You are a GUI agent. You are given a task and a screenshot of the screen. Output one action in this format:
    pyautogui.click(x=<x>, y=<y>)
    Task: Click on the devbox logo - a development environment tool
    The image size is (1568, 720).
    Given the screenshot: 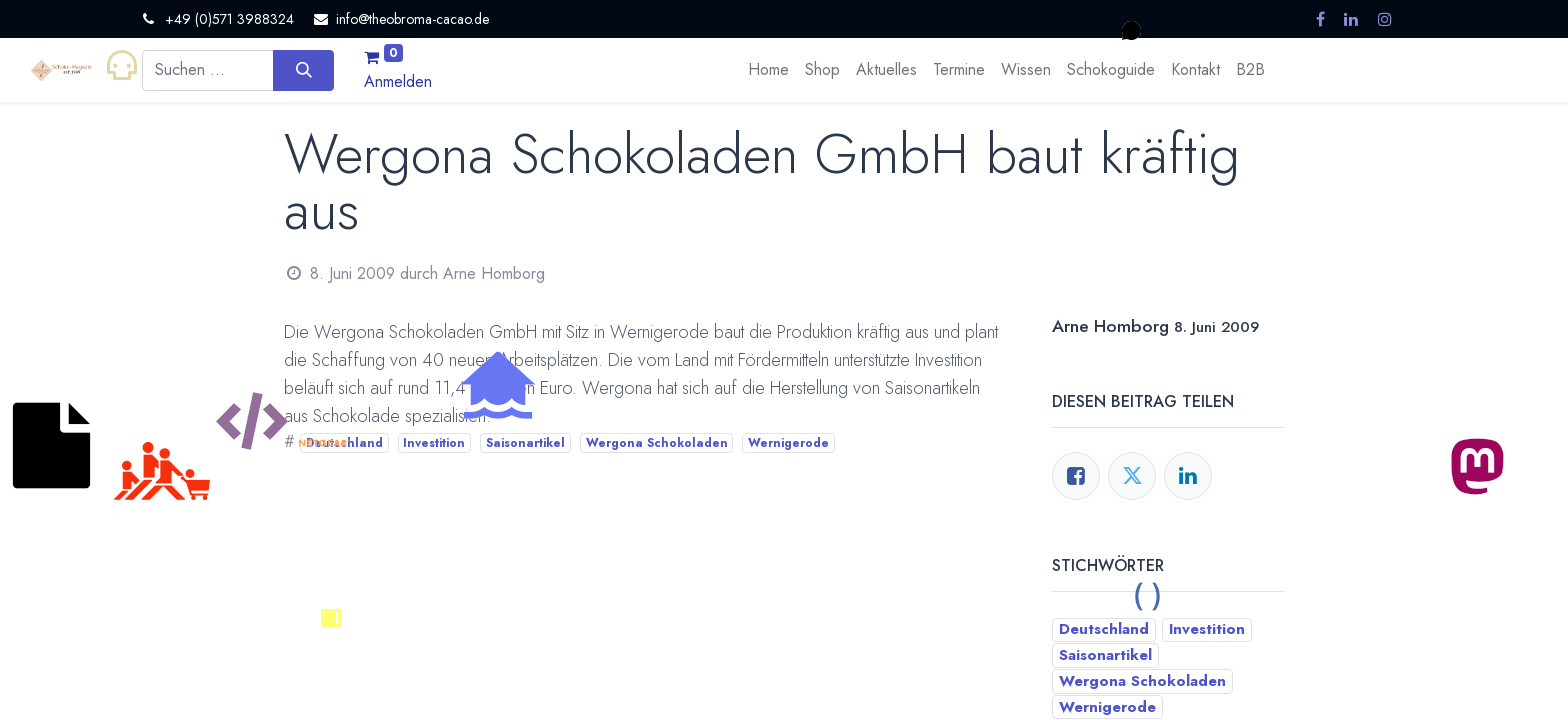 What is the action you would take?
    pyautogui.click(x=252, y=421)
    